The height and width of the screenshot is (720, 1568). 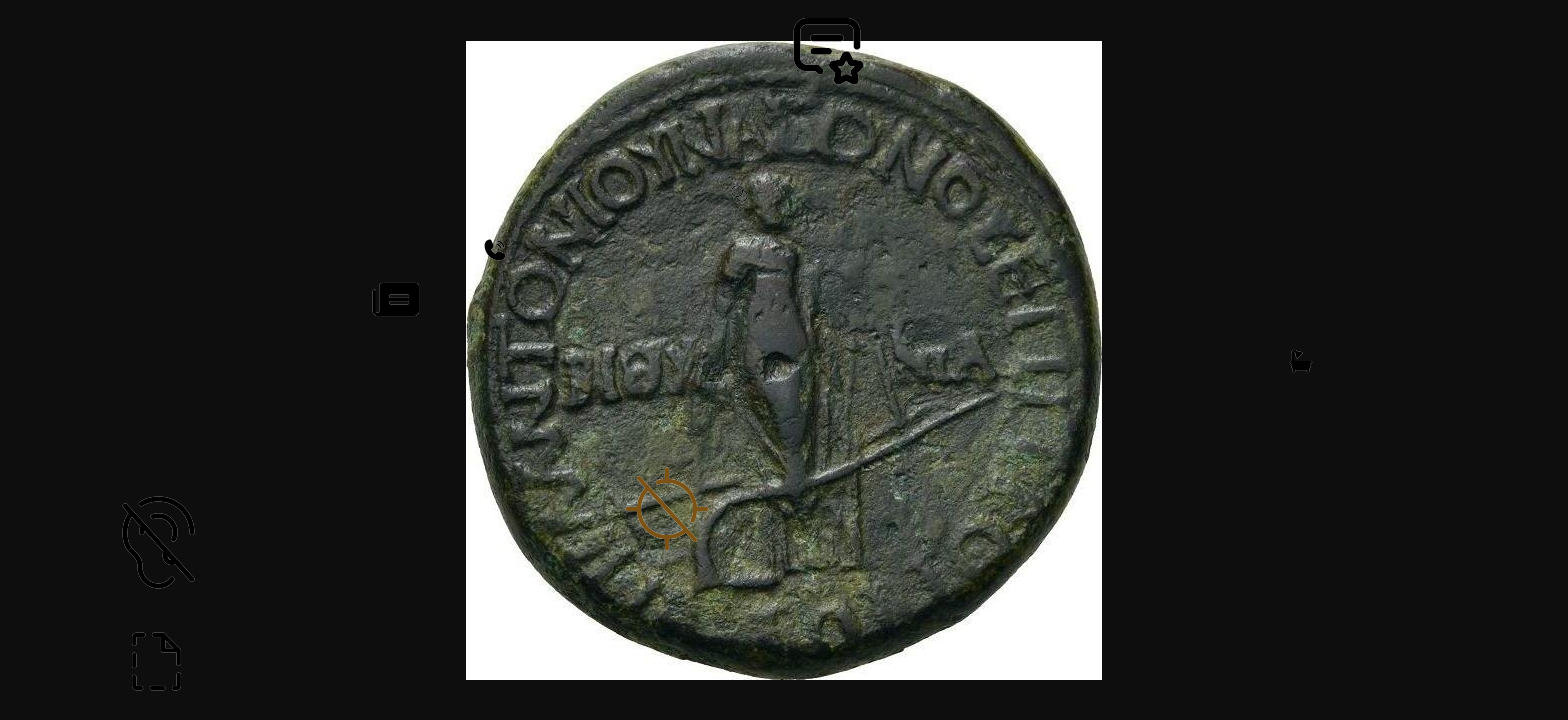 I want to click on indicates a draft or incomplete file, so click(x=156, y=661).